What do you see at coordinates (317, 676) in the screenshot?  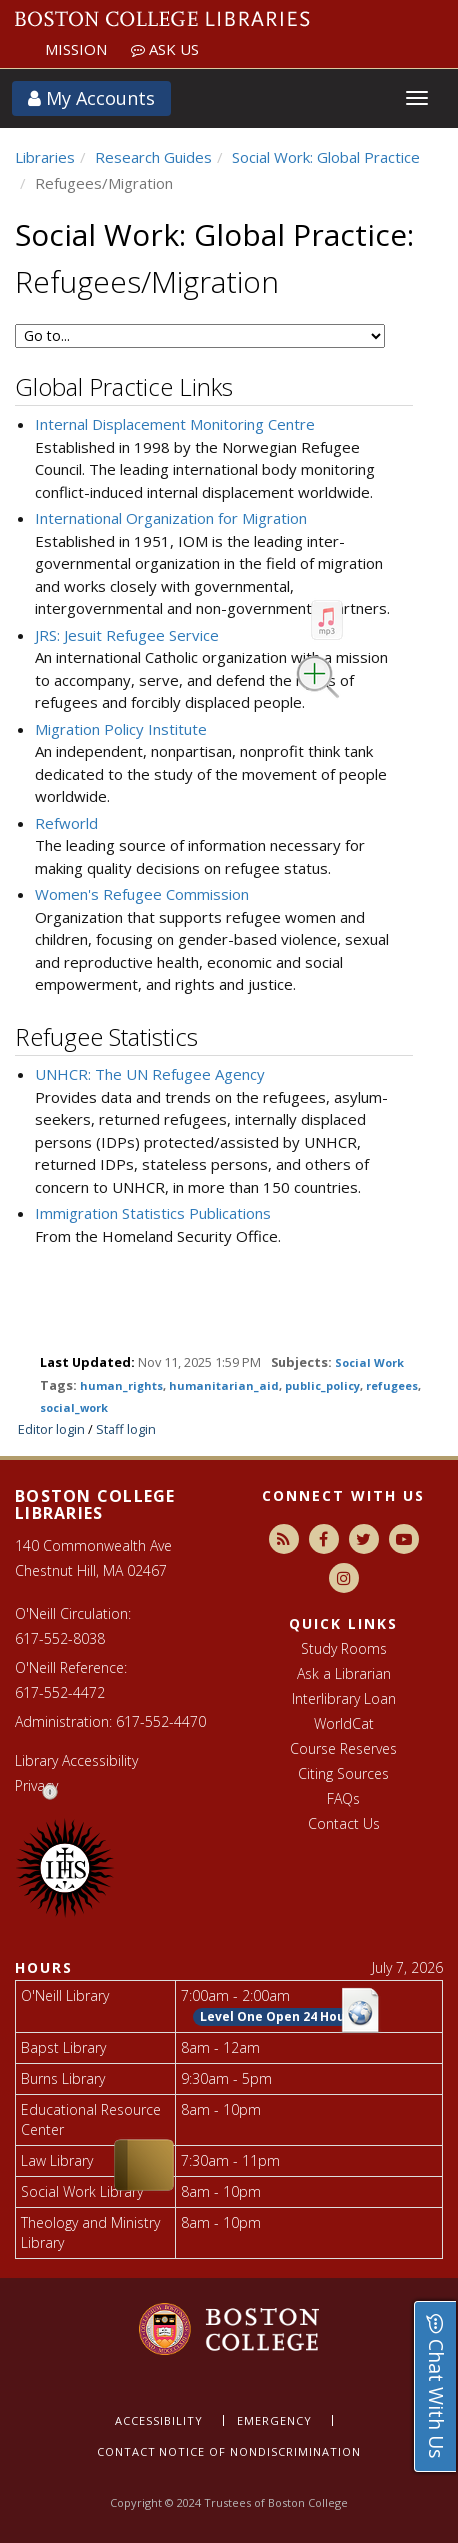 I see `zoom in on the current view` at bounding box center [317, 676].